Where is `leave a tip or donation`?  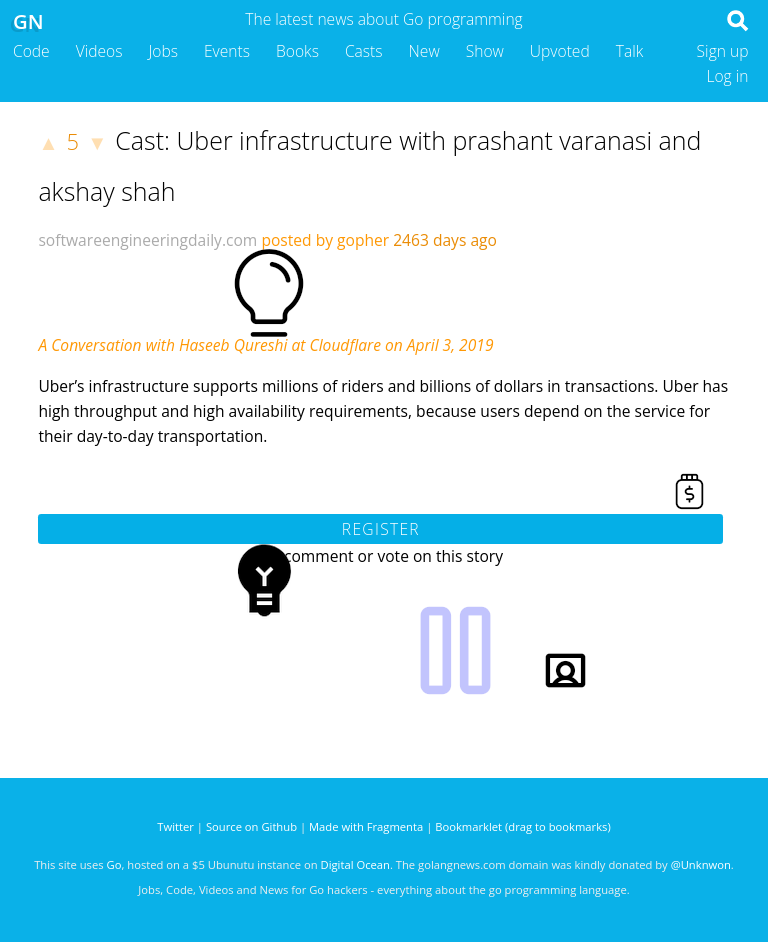
leave a tip or donation is located at coordinates (689, 491).